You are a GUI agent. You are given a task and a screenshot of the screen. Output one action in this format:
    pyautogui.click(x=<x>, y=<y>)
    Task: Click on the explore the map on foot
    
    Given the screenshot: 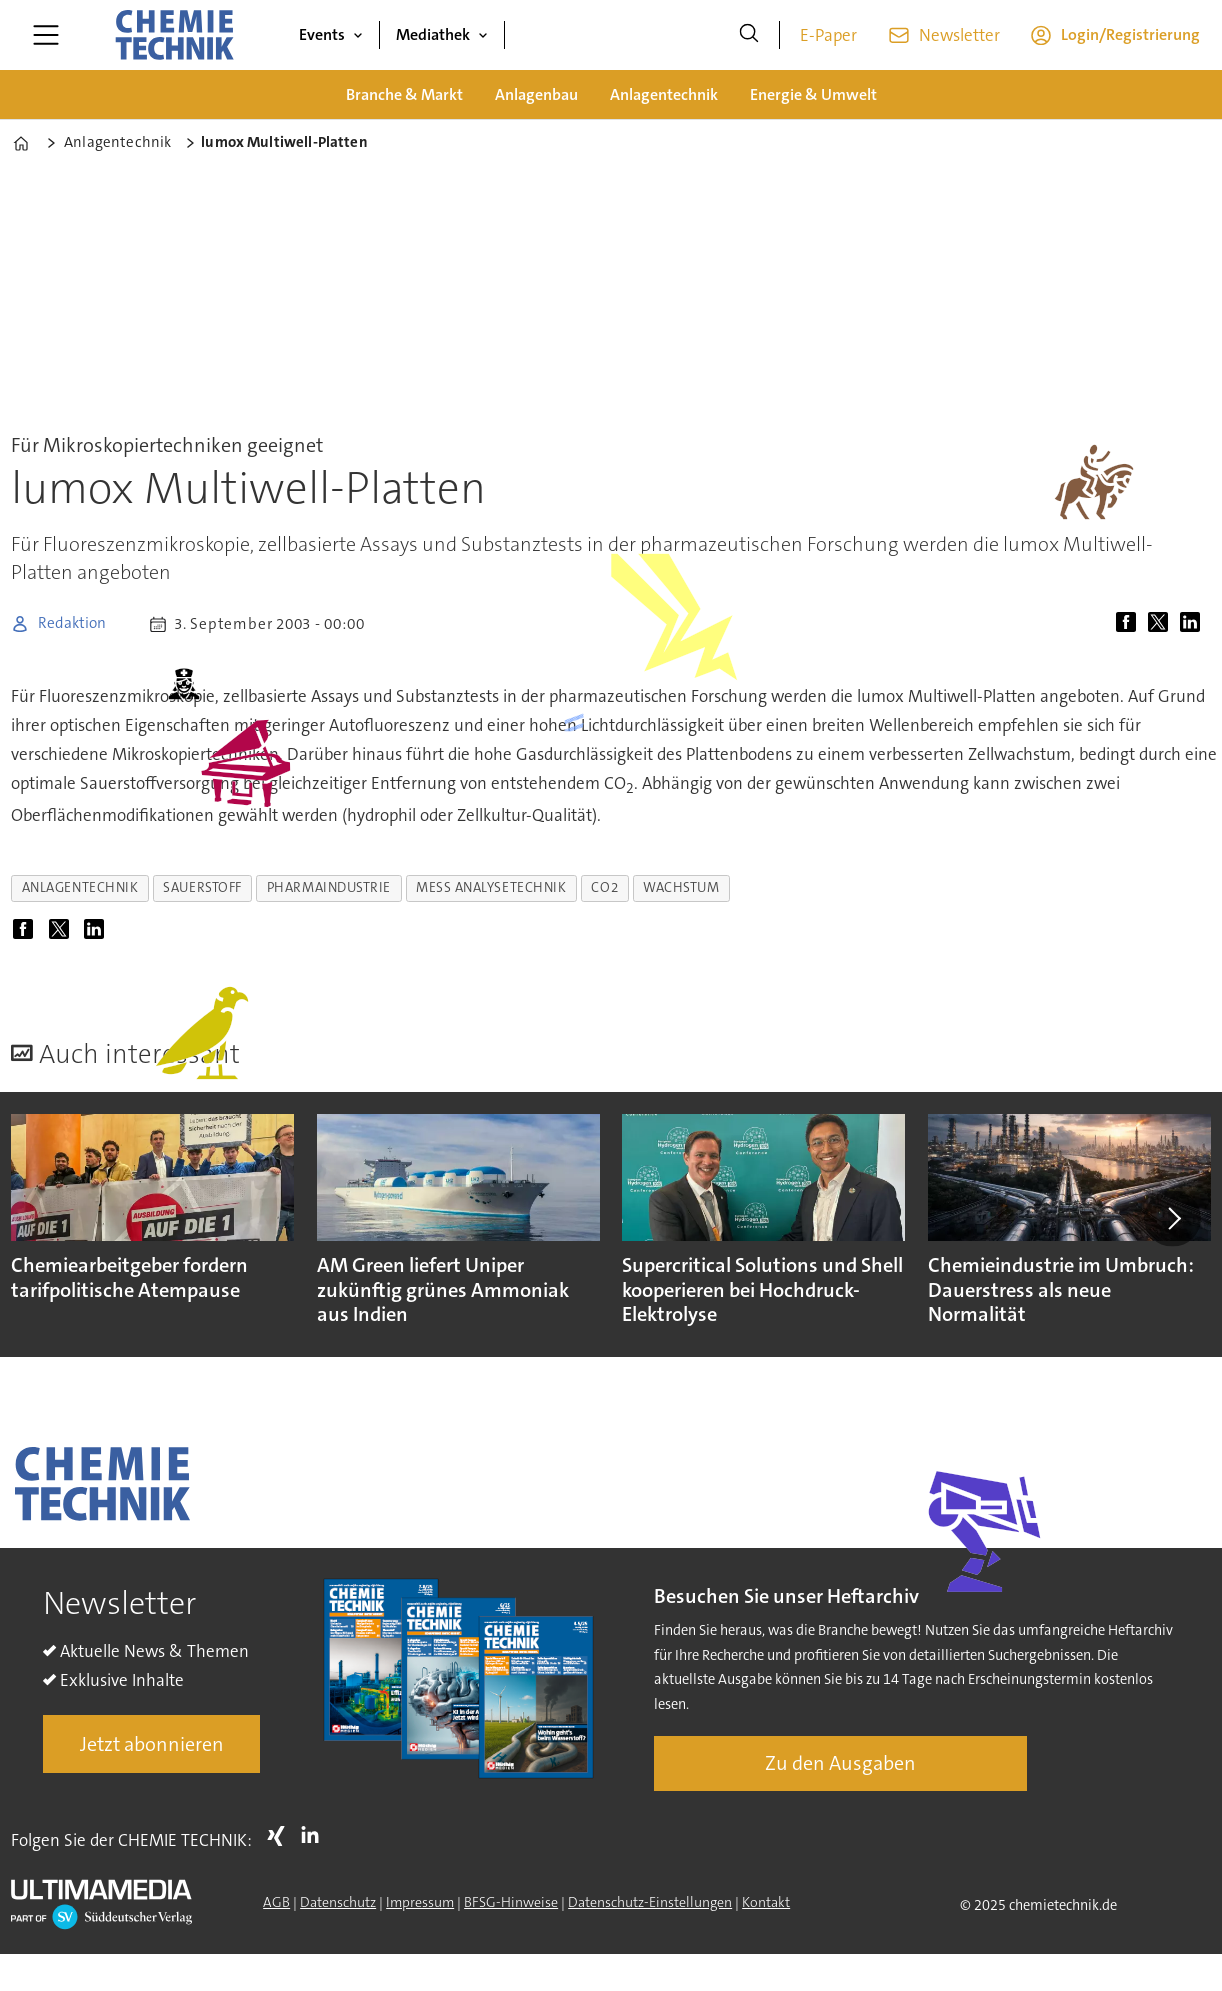 What is the action you would take?
    pyautogui.click(x=984, y=1531)
    